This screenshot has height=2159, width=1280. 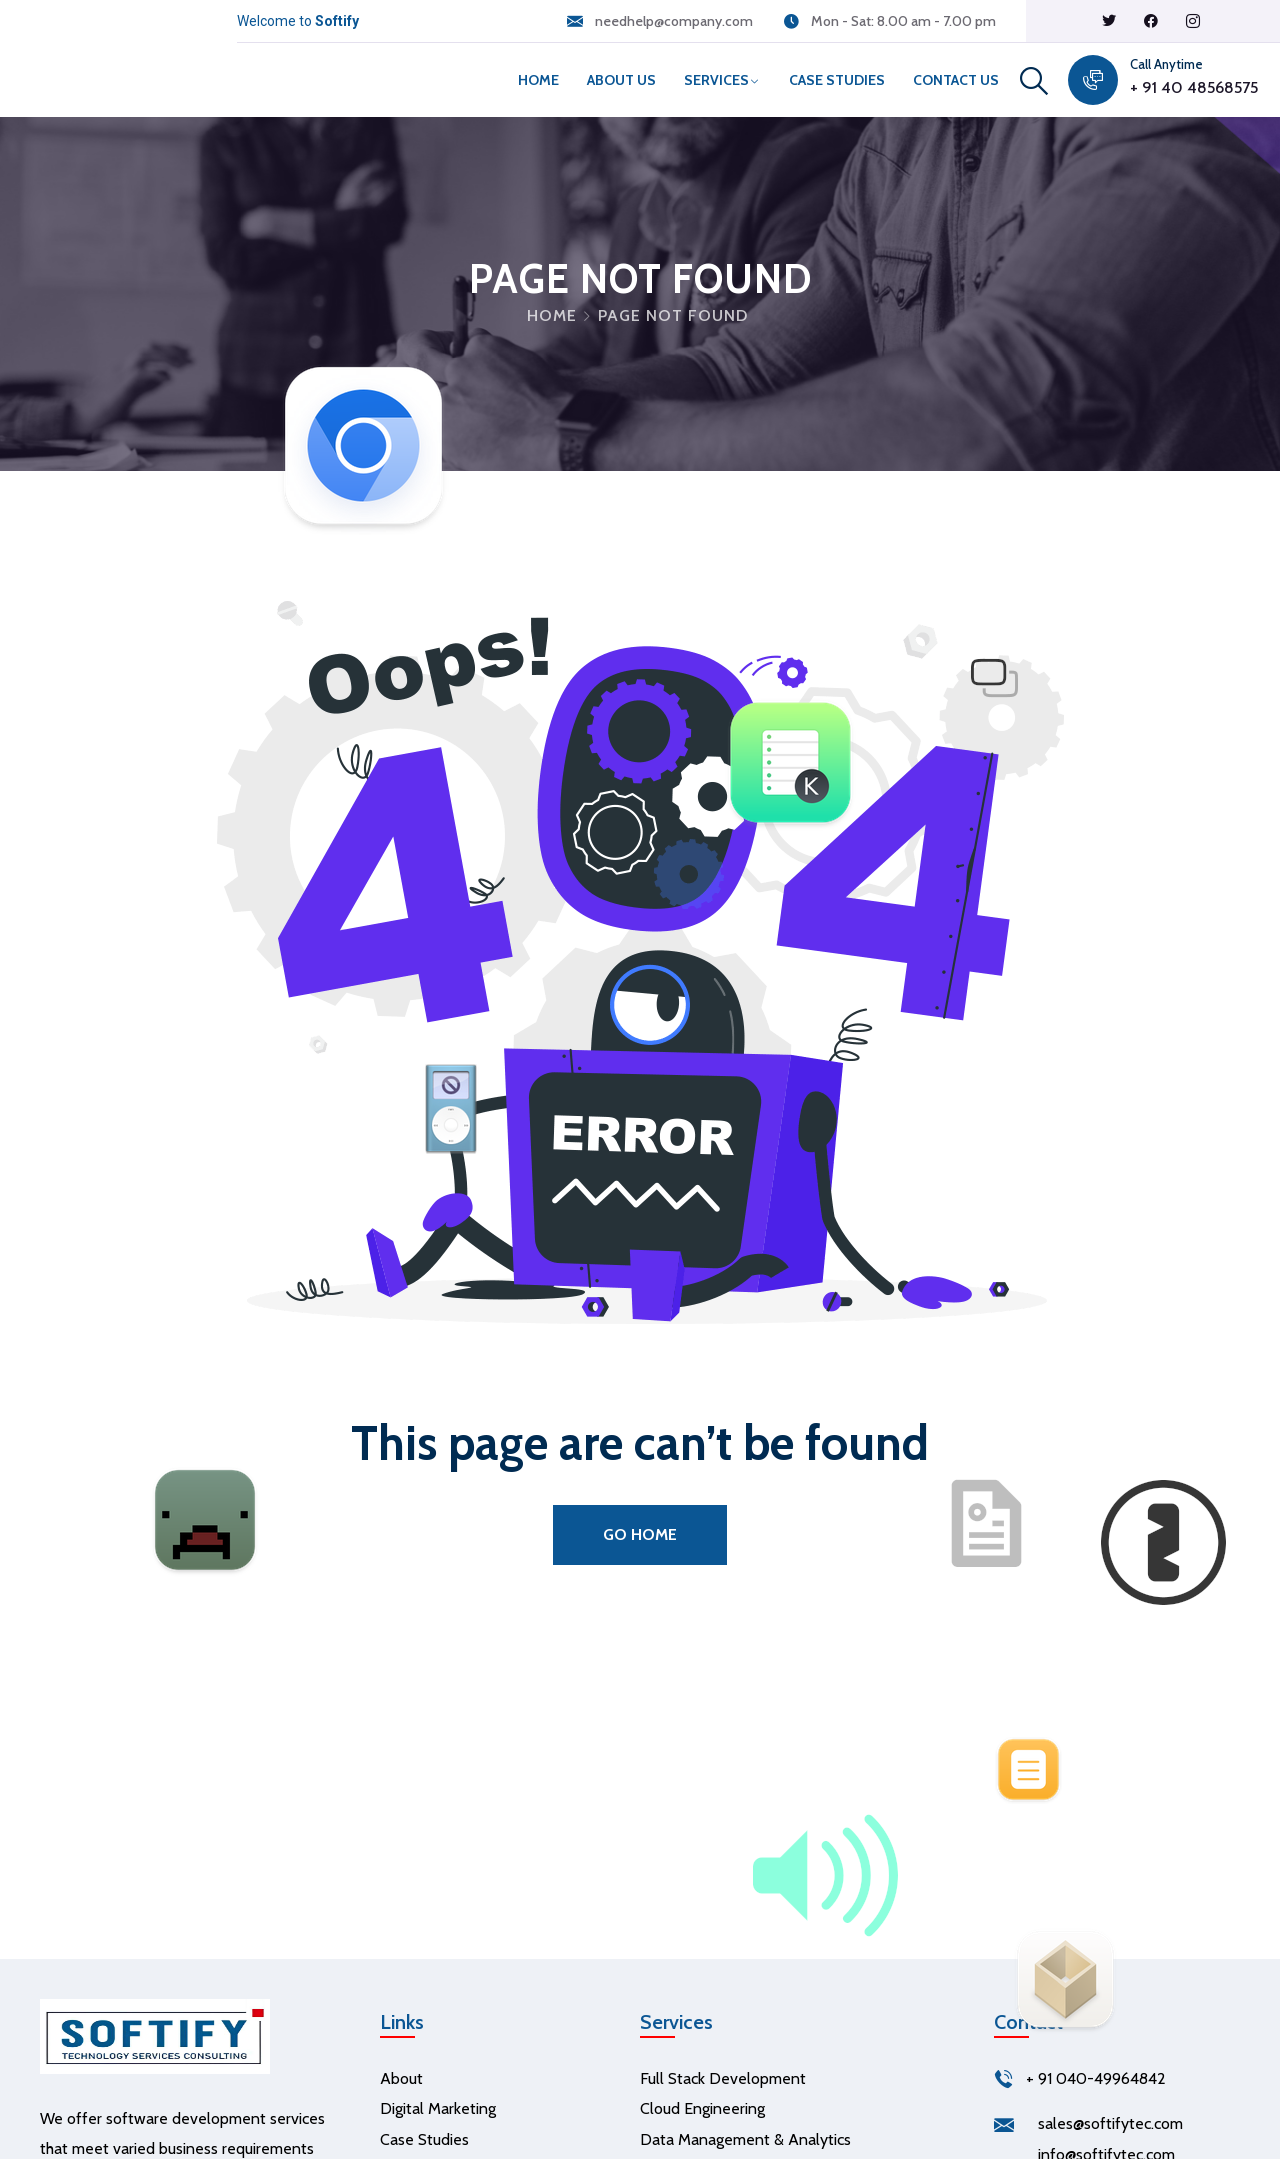 I want to click on open chromium web browser, so click(x=363, y=445).